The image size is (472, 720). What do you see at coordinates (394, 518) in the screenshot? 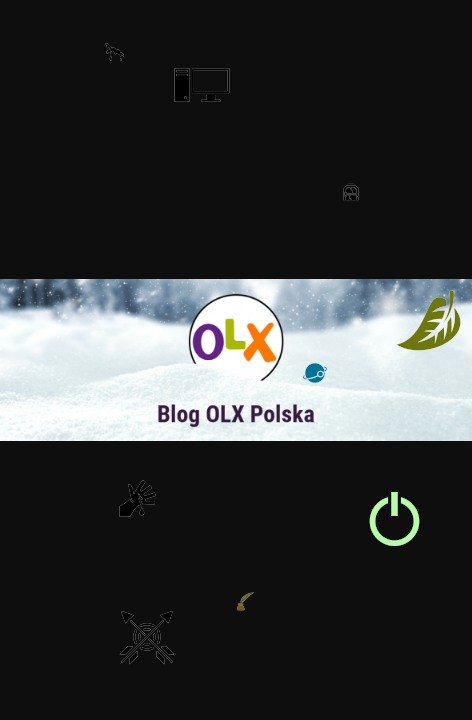
I see `turn device on or off` at bounding box center [394, 518].